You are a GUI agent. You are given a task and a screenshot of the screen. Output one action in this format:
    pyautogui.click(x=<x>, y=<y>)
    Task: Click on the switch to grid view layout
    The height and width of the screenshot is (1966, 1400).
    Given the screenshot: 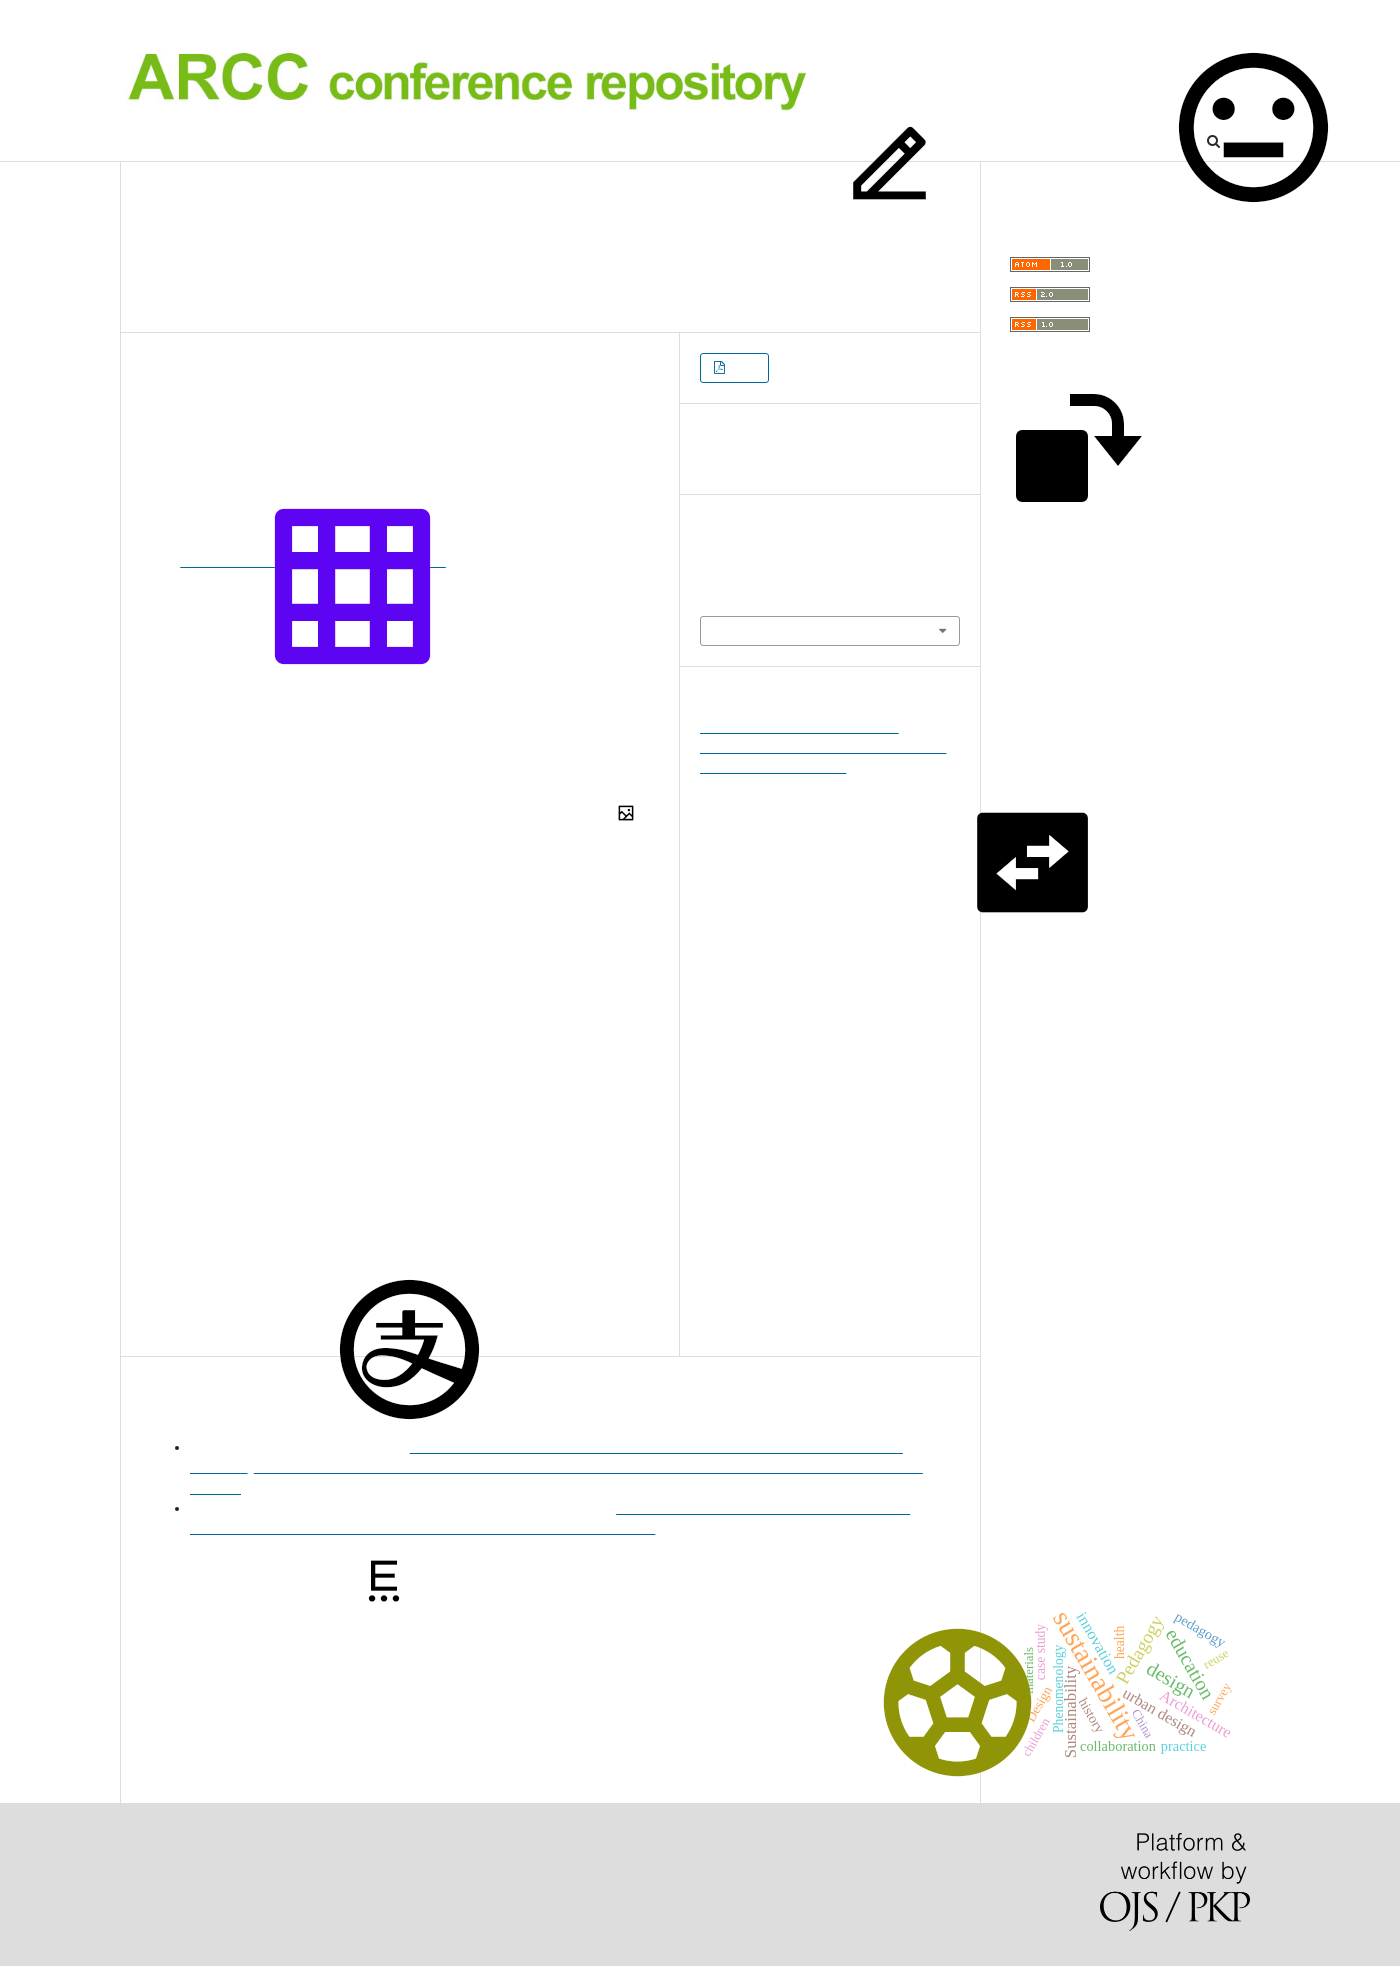 What is the action you would take?
    pyautogui.click(x=352, y=586)
    